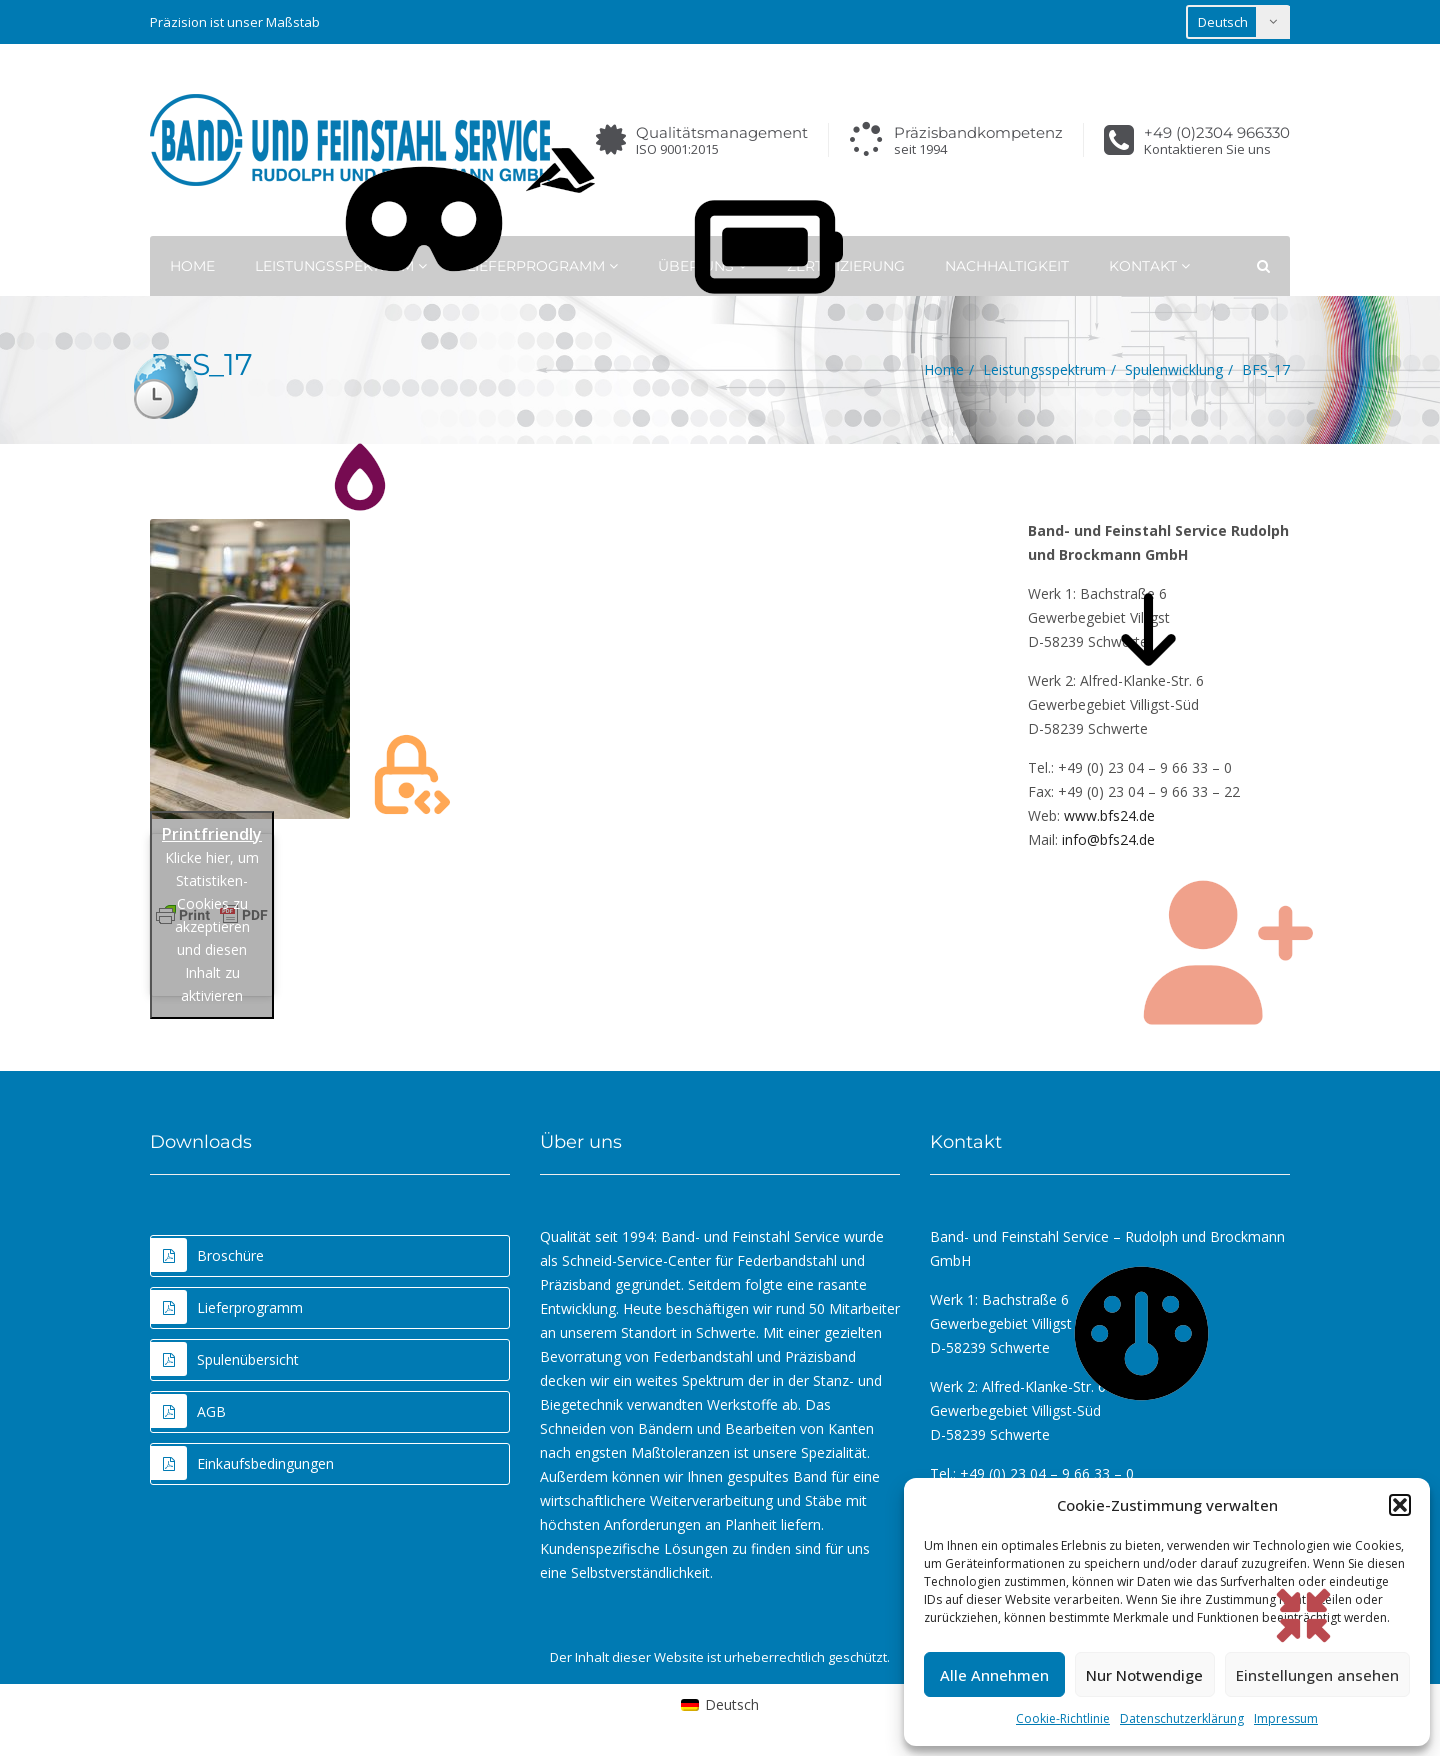 This screenshot has height=1756, width=1440. I want to click on indicates battery is fully charged, so click(765, 247).